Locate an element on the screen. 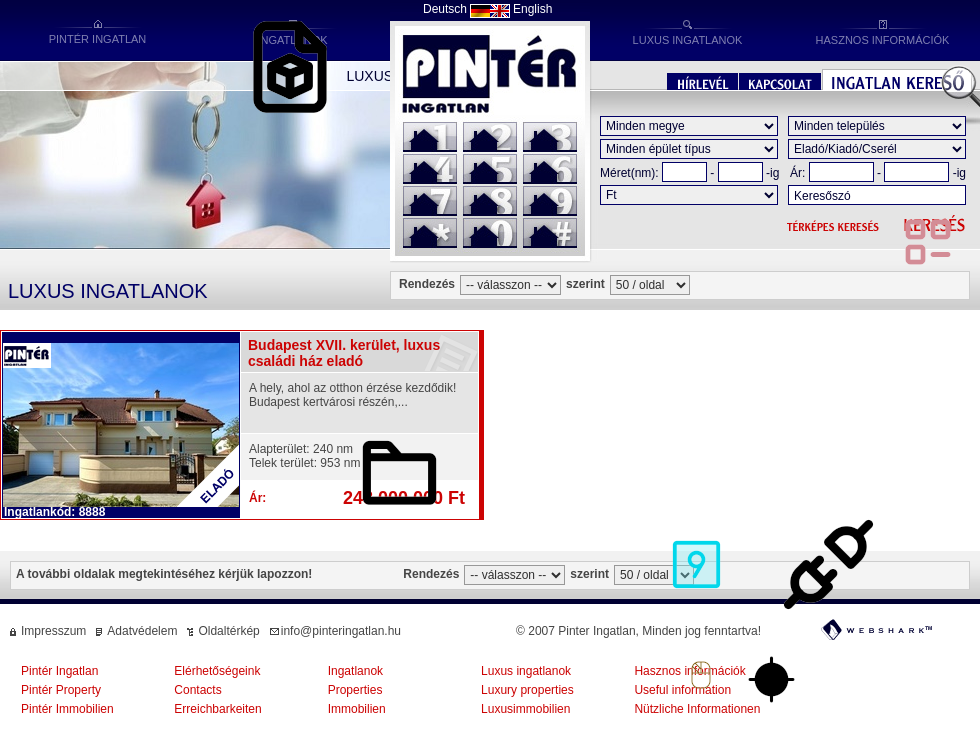 Image resolution: width=980 pixels, height=734 pixels. select number nine from a keypad is located at coordinates (696, 564).